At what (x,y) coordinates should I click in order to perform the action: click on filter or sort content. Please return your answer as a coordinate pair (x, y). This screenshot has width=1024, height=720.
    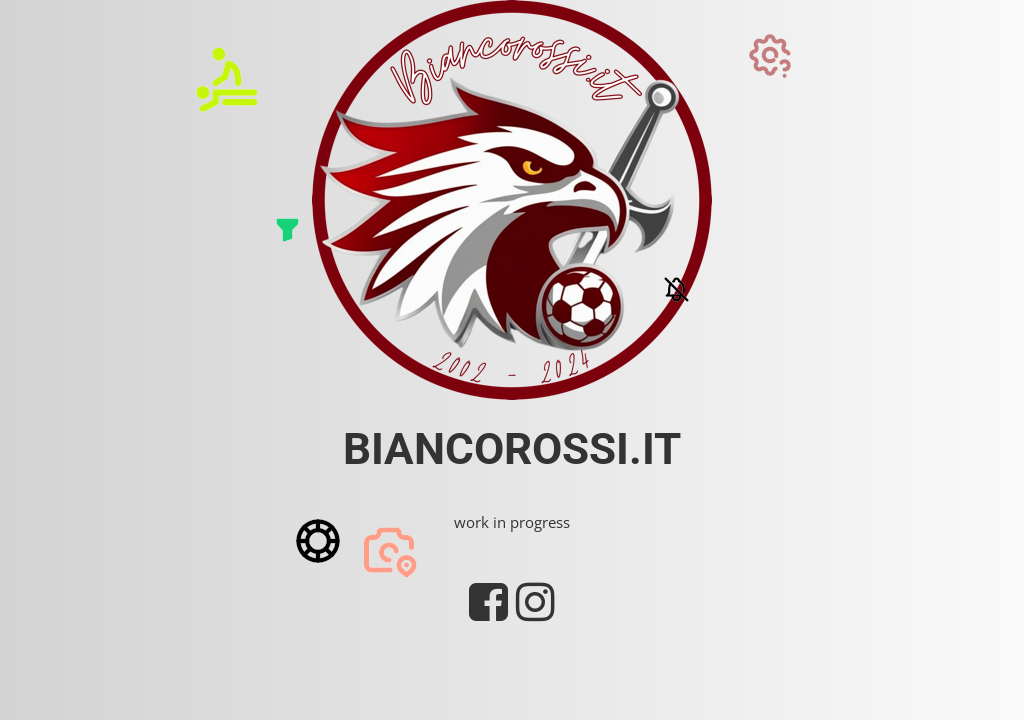
    Looking at the image, I should click on (287, 229).